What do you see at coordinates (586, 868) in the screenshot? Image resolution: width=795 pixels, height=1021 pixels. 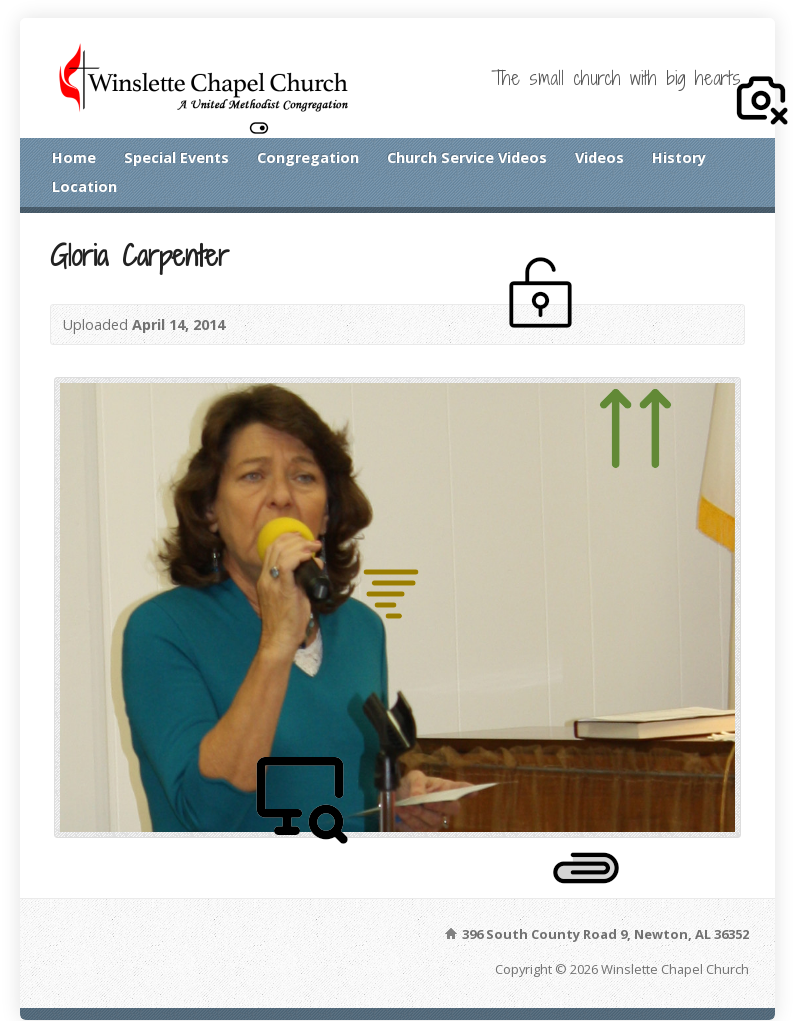 I see `attach a file to your message` at bounding box center [586, 868].